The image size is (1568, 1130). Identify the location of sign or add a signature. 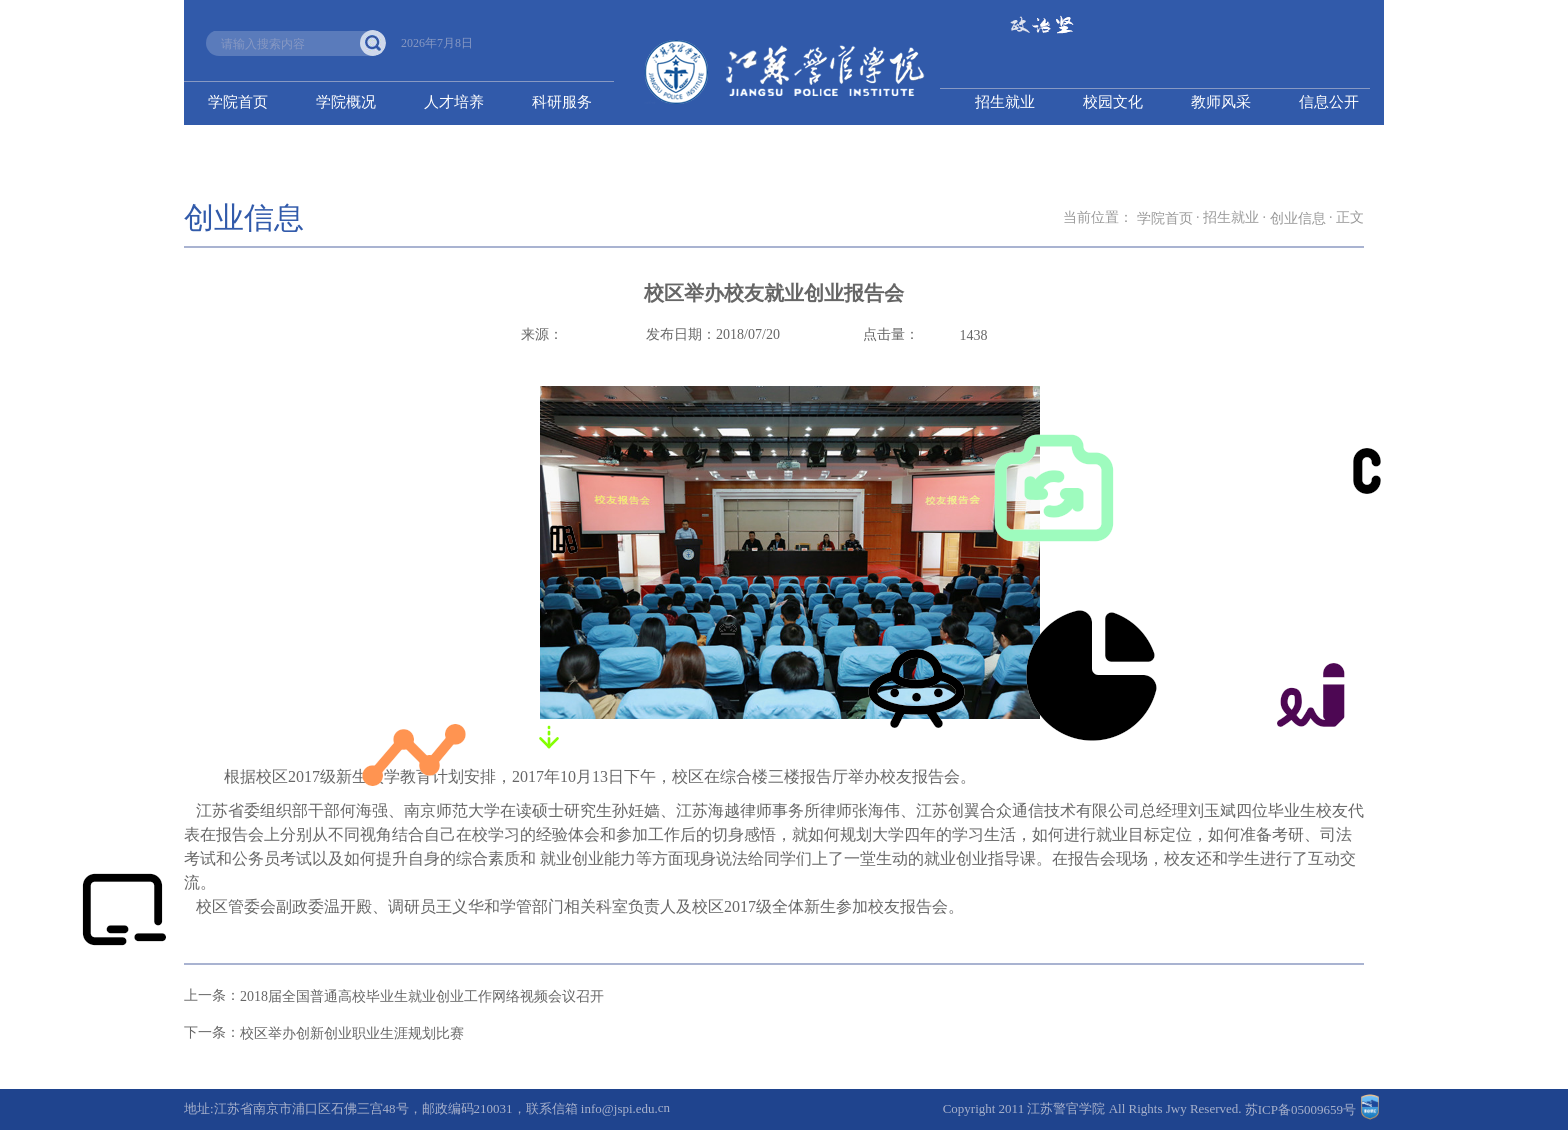
(1312, 698).